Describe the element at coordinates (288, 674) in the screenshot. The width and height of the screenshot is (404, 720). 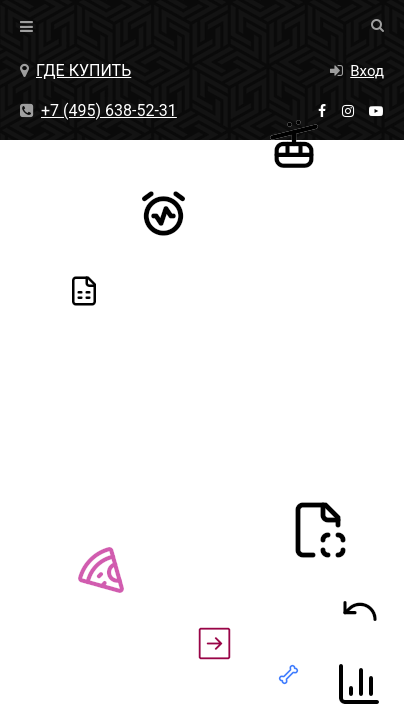
I see `access pet-related features or settings` at that location.